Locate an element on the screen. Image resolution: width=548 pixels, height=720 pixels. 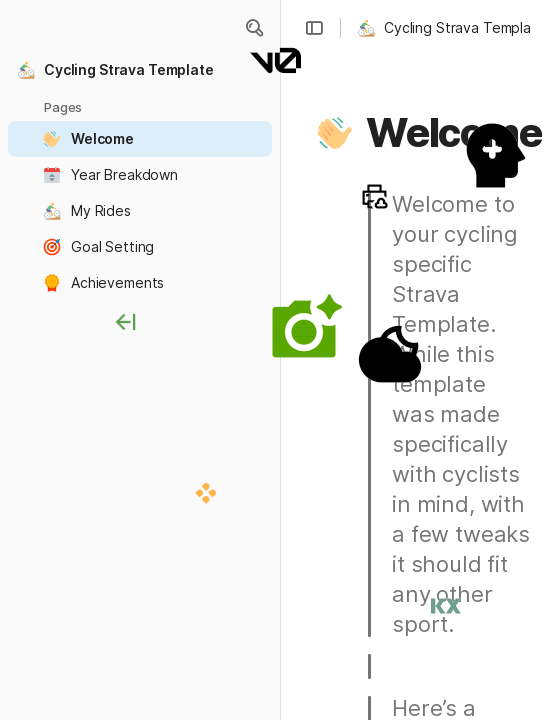
v0 by Vercel logo is located at coordinates (275, 60).